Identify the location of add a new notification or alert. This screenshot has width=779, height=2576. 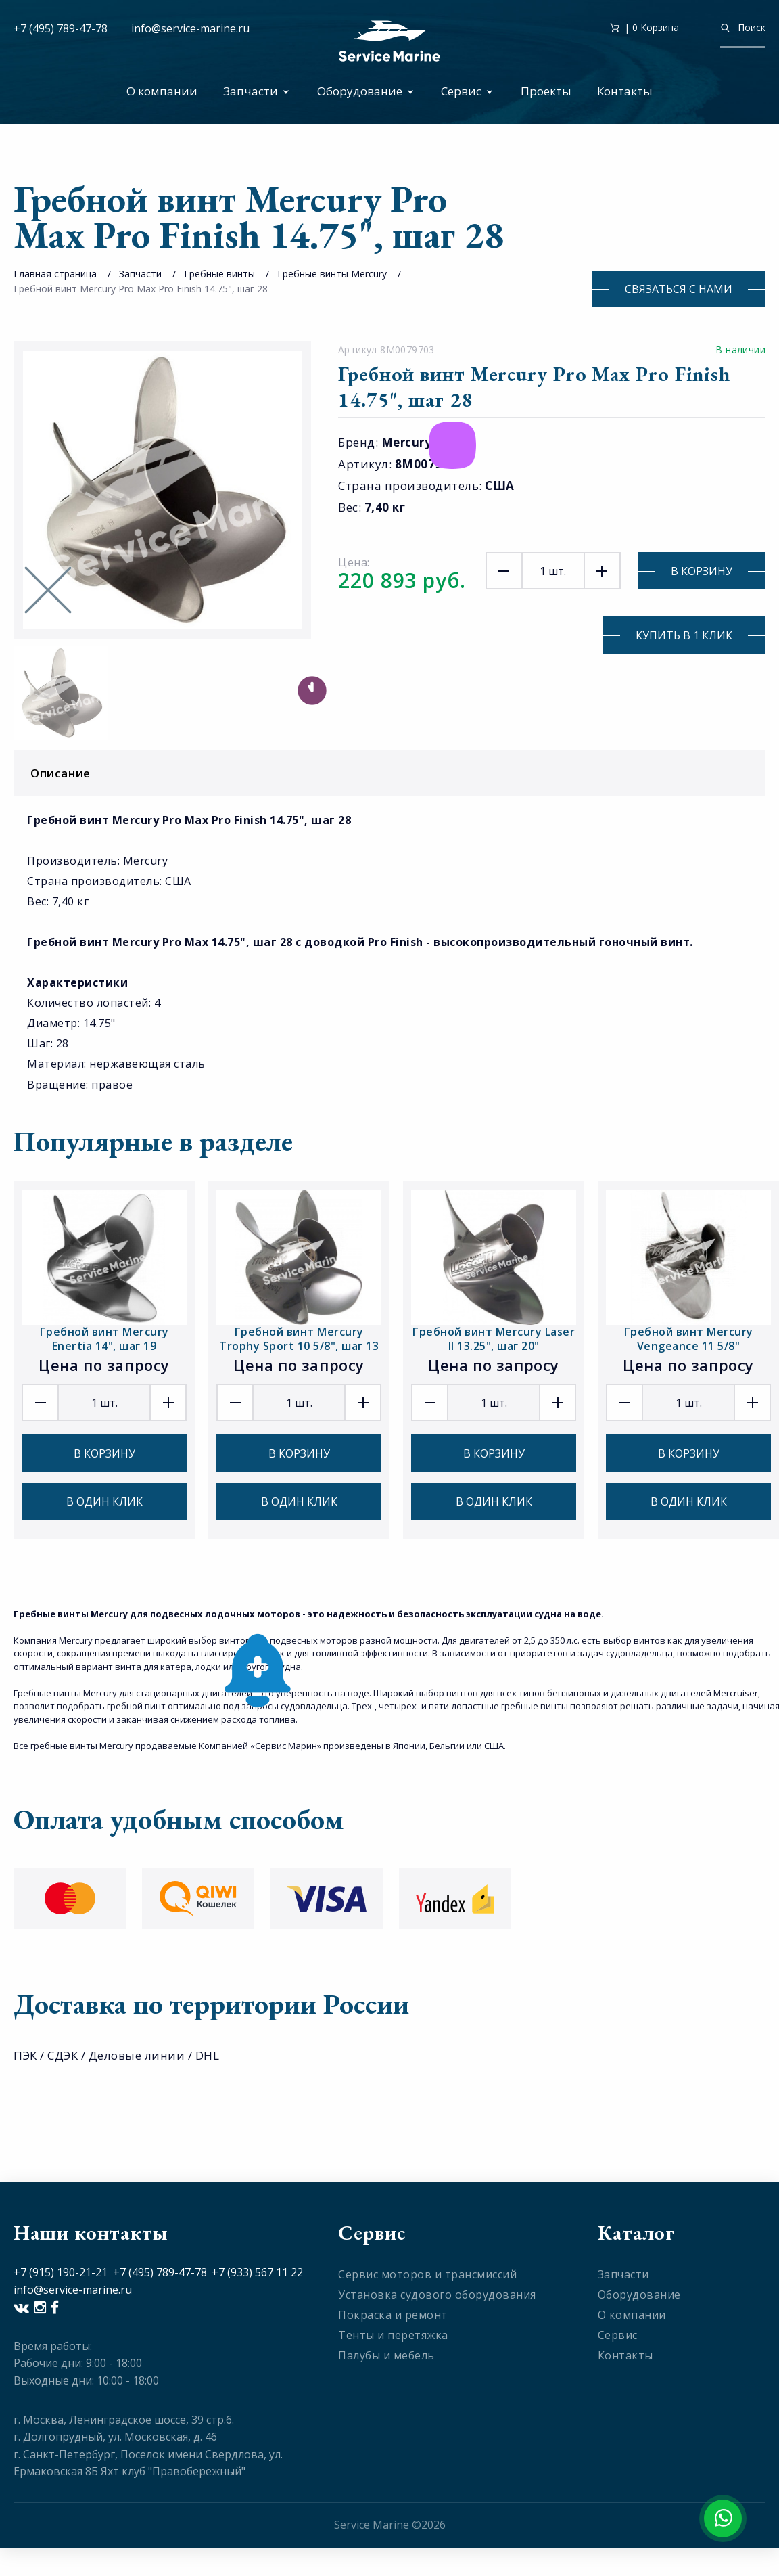
(258, 1671).